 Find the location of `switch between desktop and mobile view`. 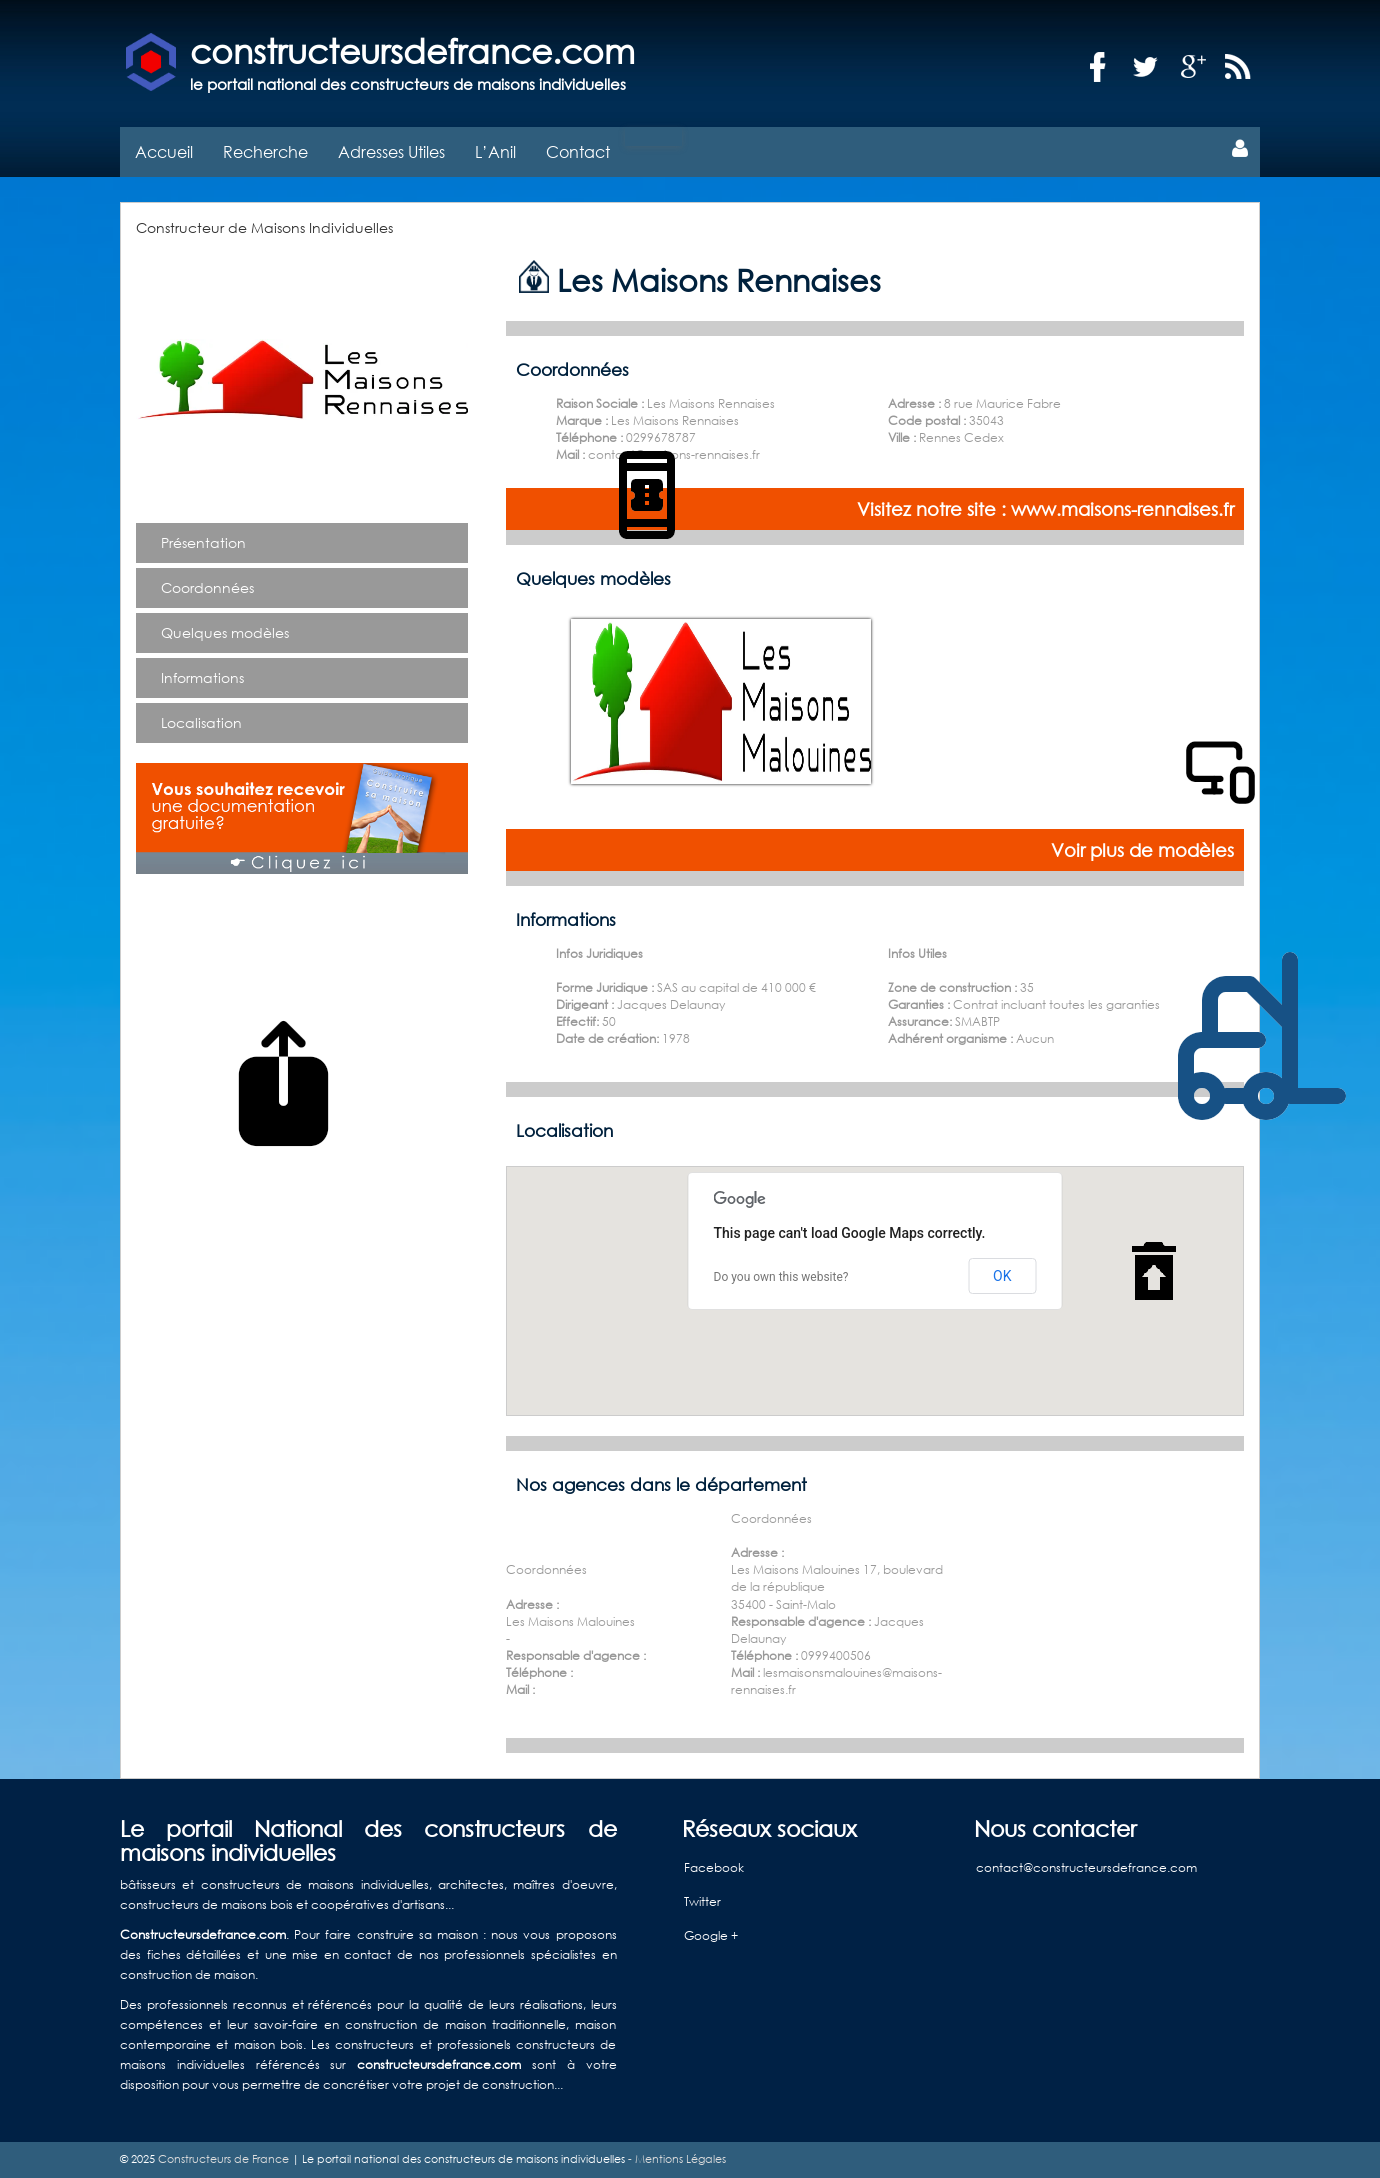

switch between desktop and mobile view is located at coordinates (1220, 769).